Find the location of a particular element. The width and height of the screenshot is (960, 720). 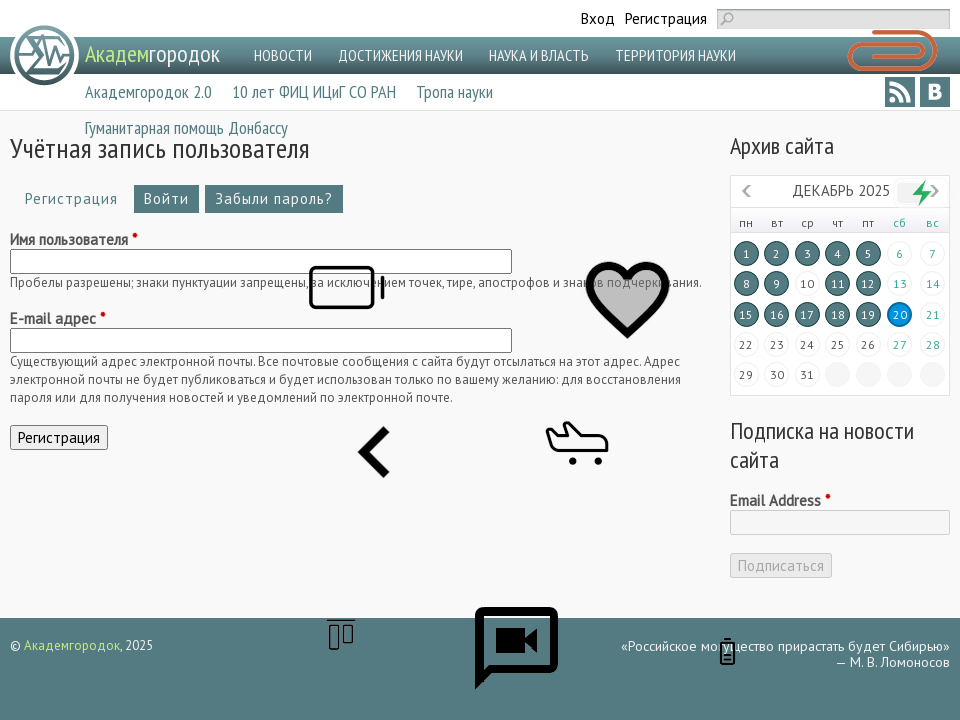

indicates flight is taxiing on runway is located at coordinates (577, 442).